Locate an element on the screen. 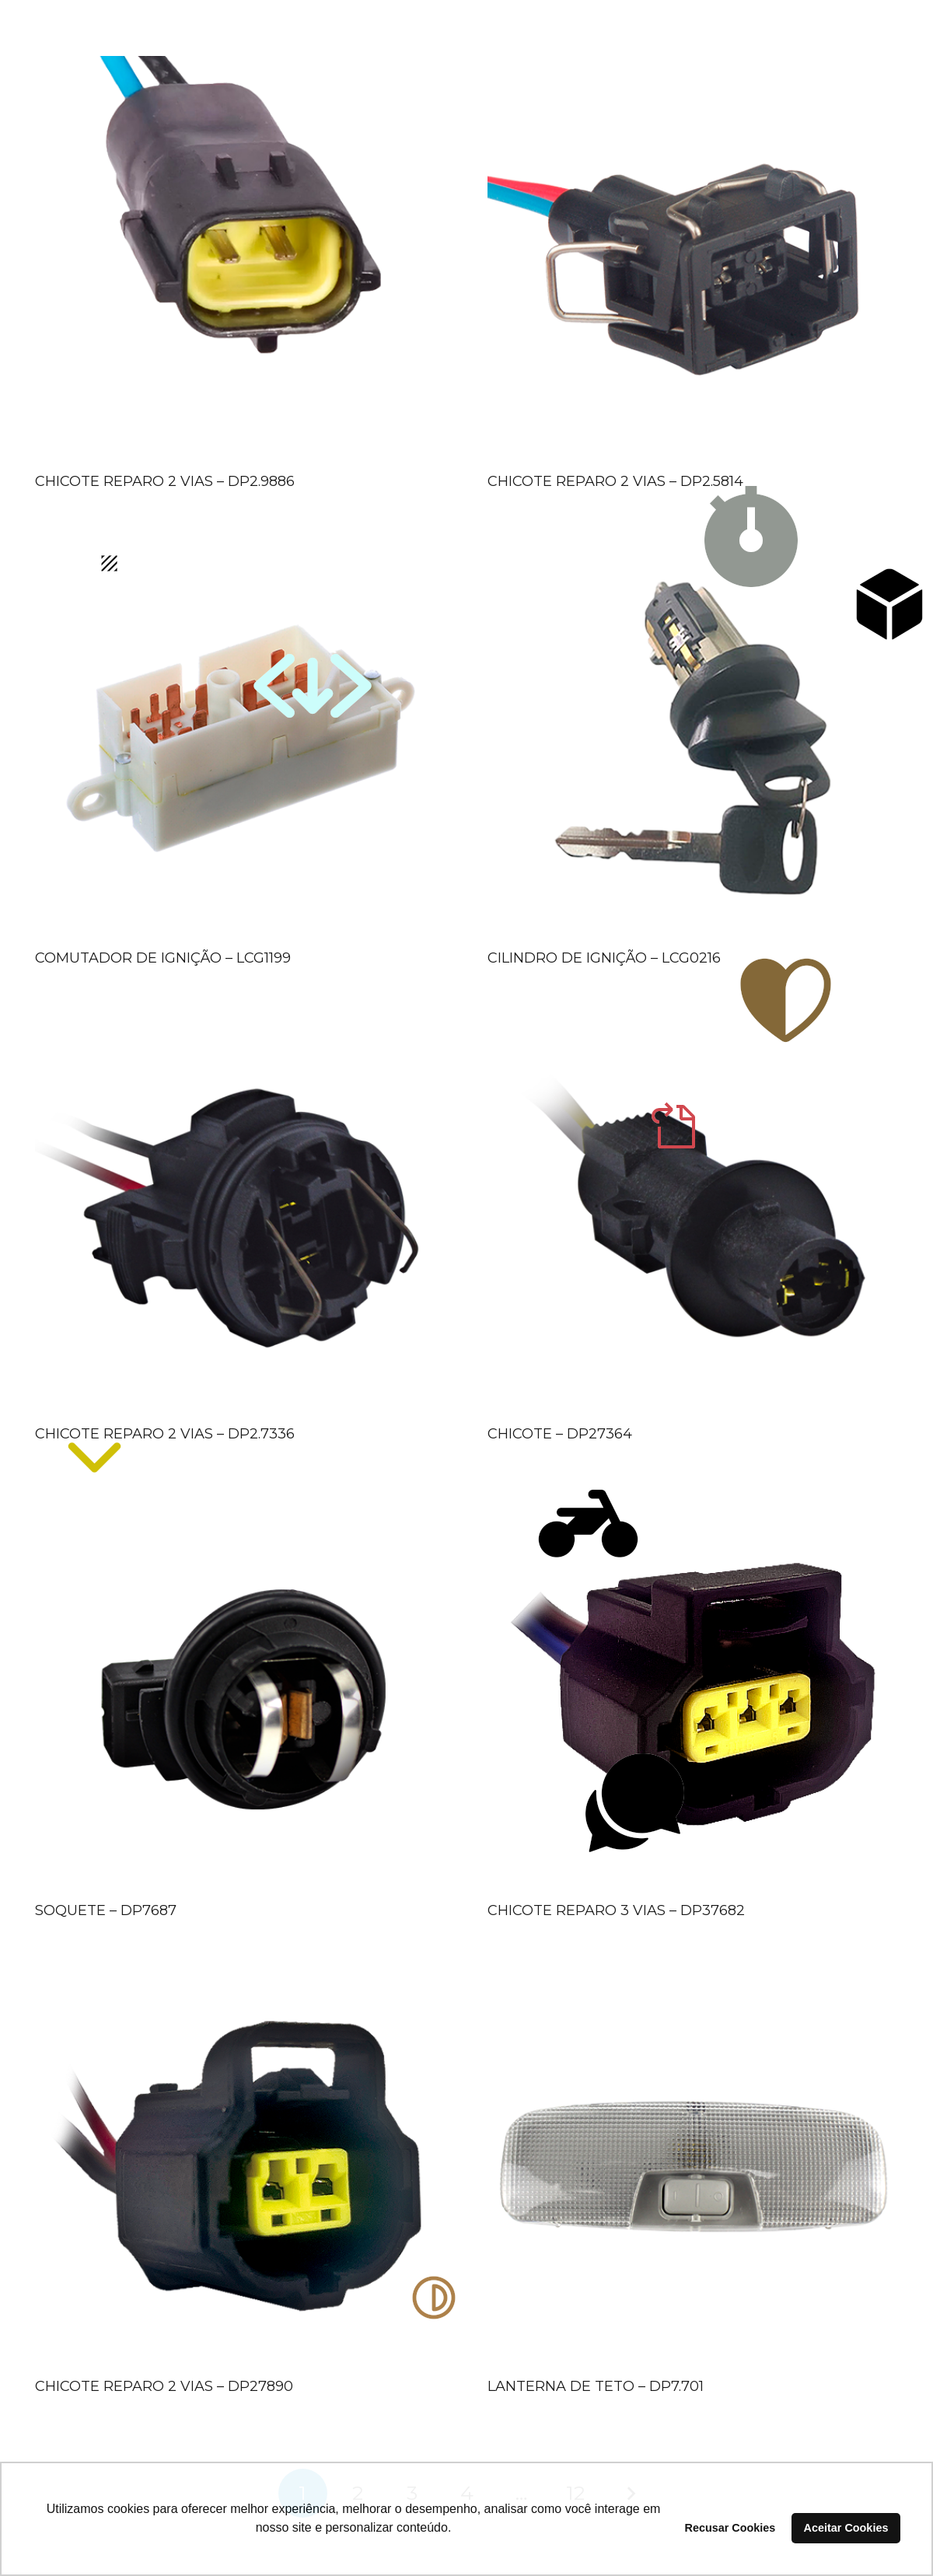  adjust display contrast settings is located at coordinates (434, 2298).